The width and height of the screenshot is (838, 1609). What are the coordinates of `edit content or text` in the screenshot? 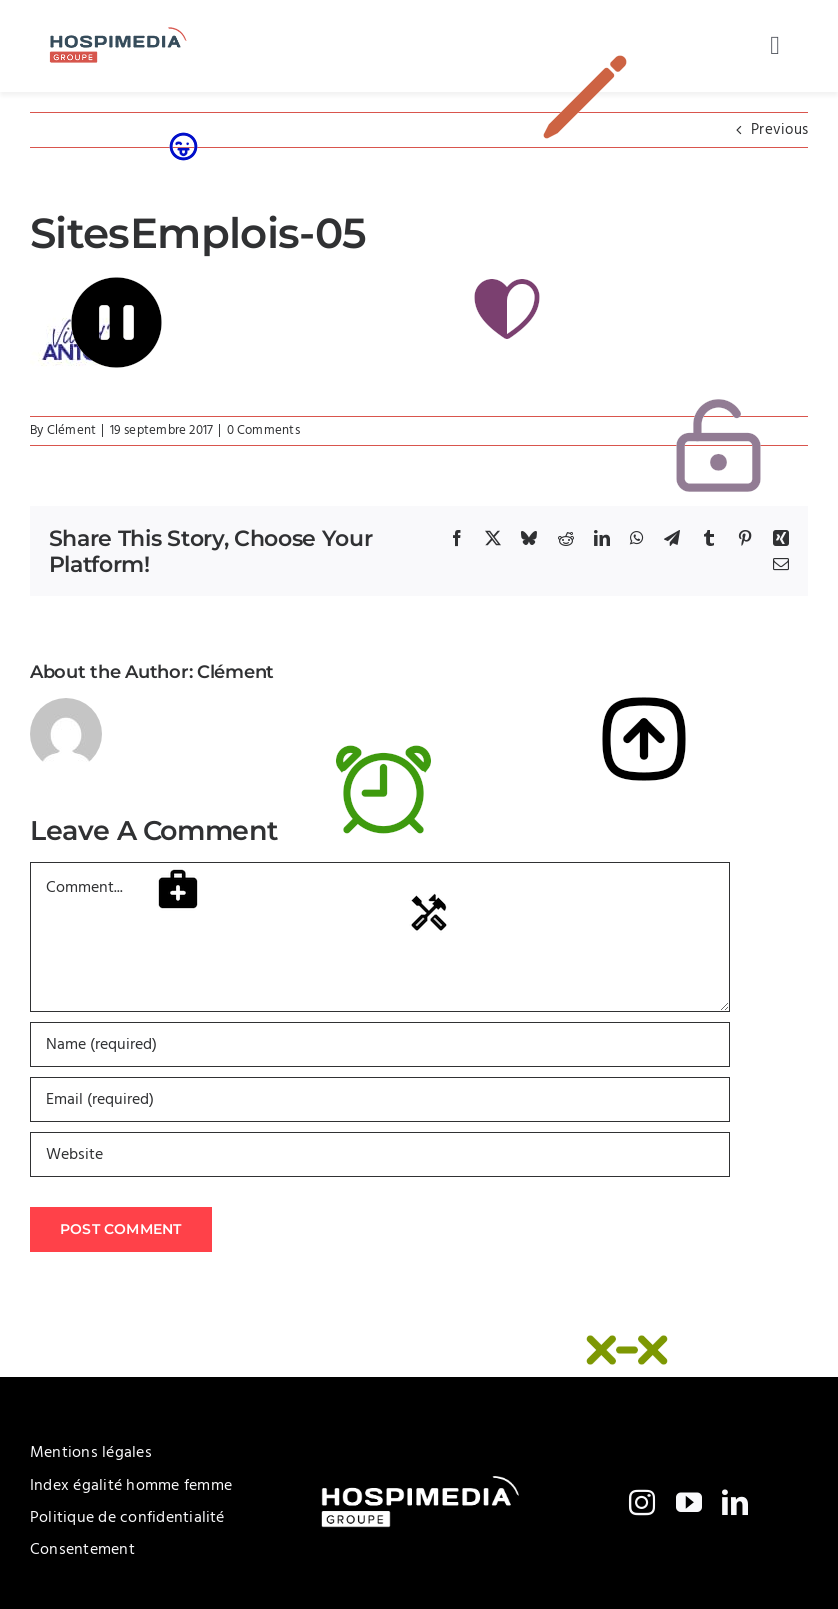 It's located at (585, 97).